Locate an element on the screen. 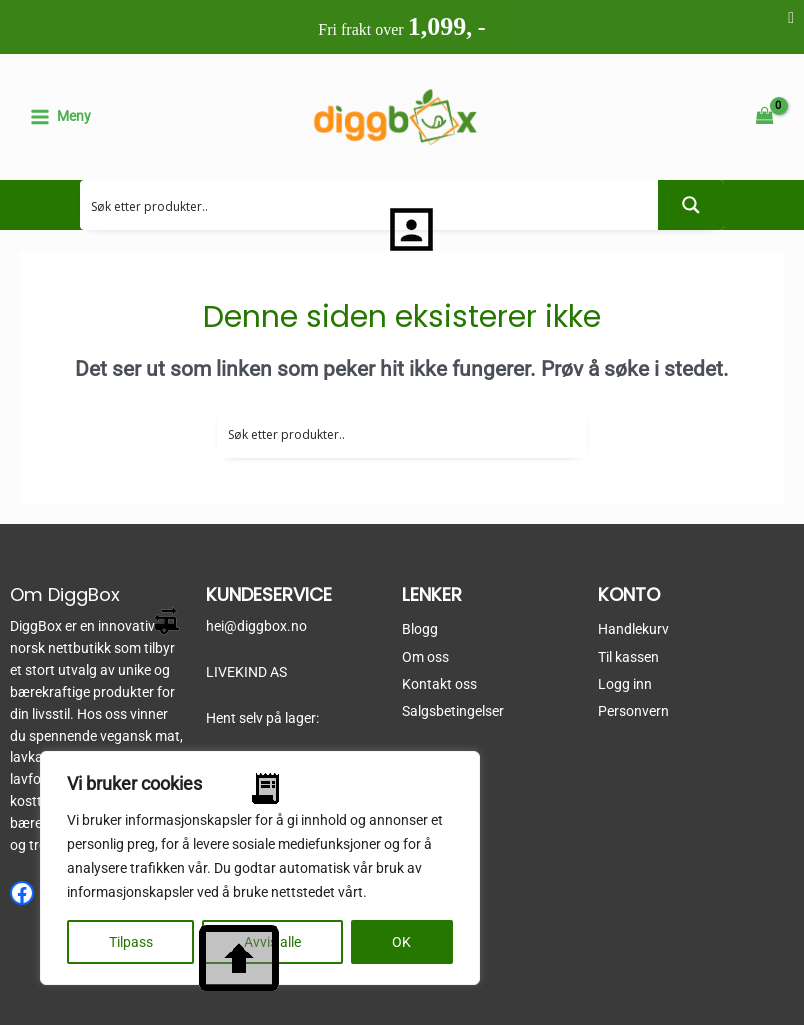  switch to portrait orientation mode is located at coordinates (411, 229).